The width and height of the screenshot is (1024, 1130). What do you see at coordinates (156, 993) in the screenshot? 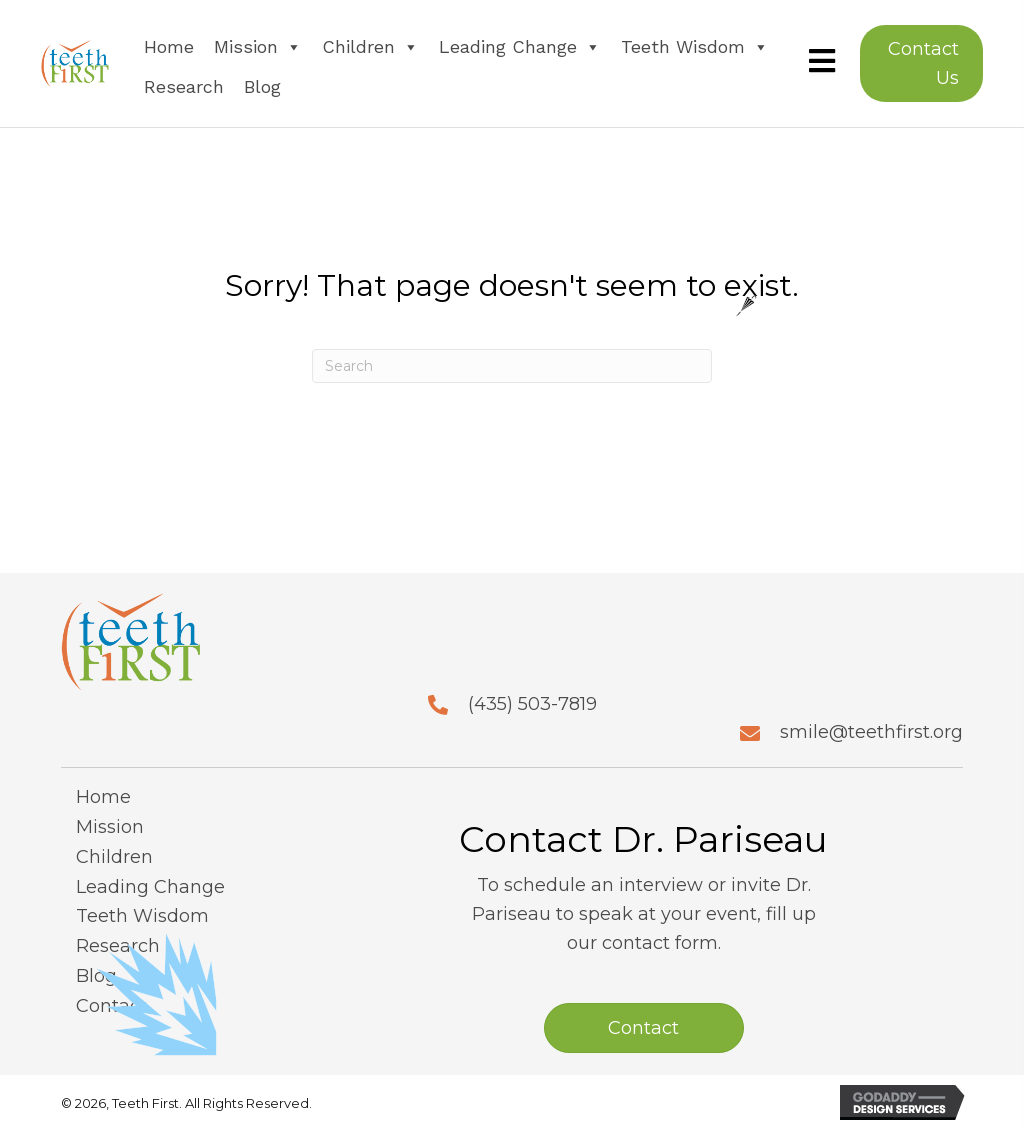
I see `indicates an explosion or blast effect in a game` at bounding box center [156, 993].